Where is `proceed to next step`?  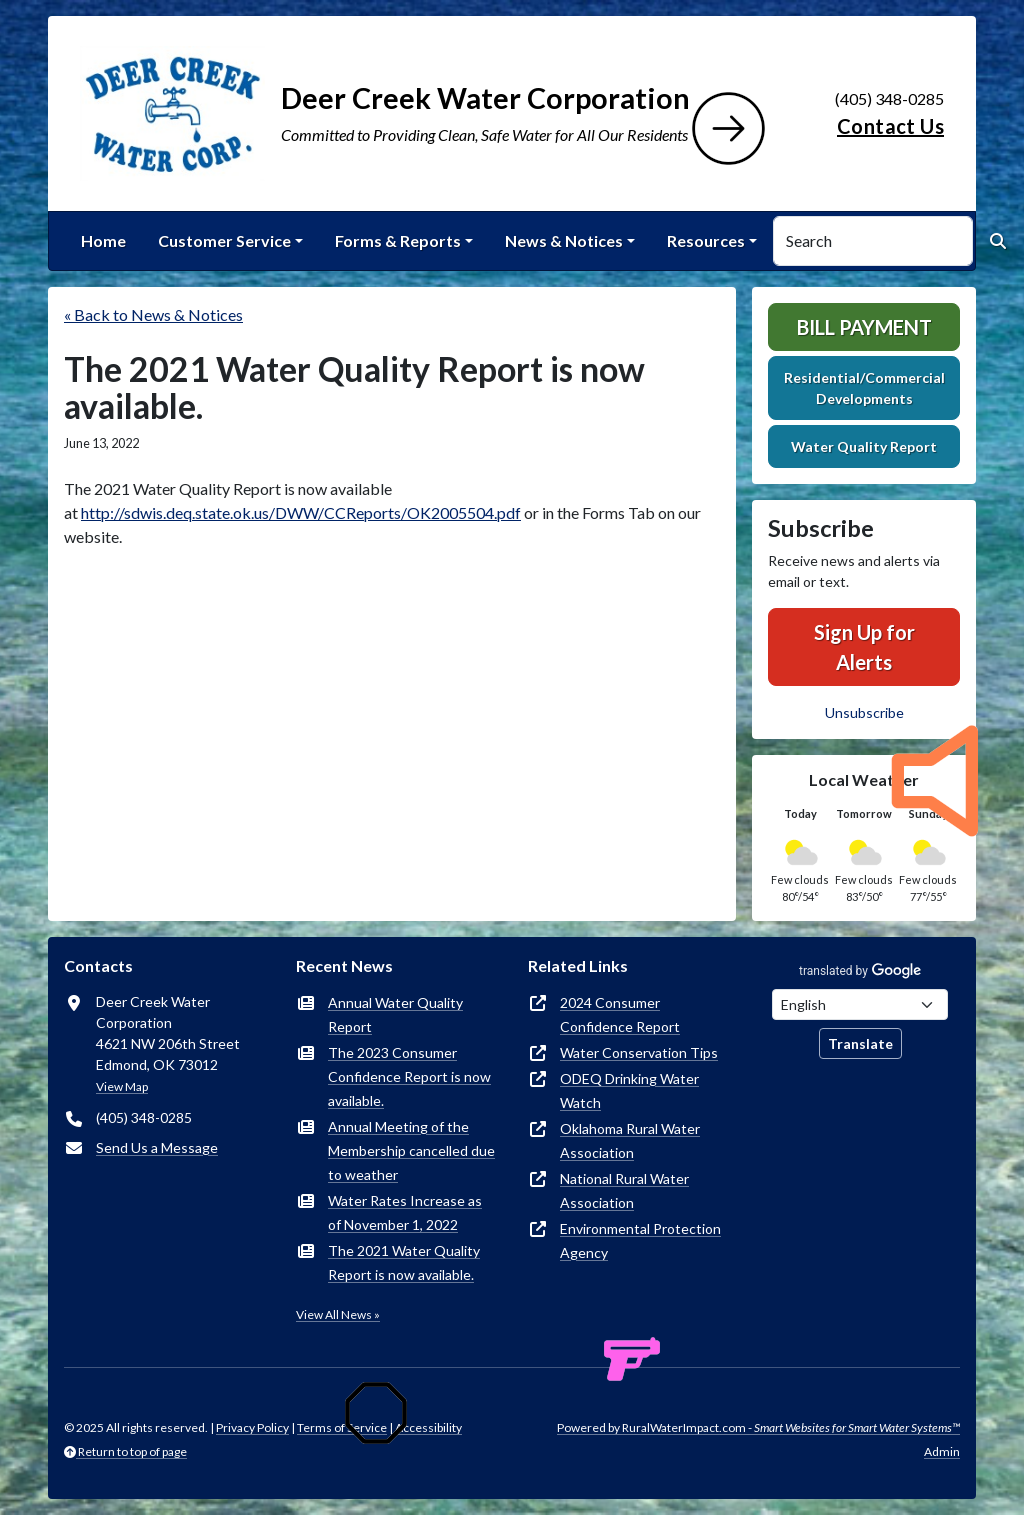 proceed to next step is located at coordinates (728, 128).